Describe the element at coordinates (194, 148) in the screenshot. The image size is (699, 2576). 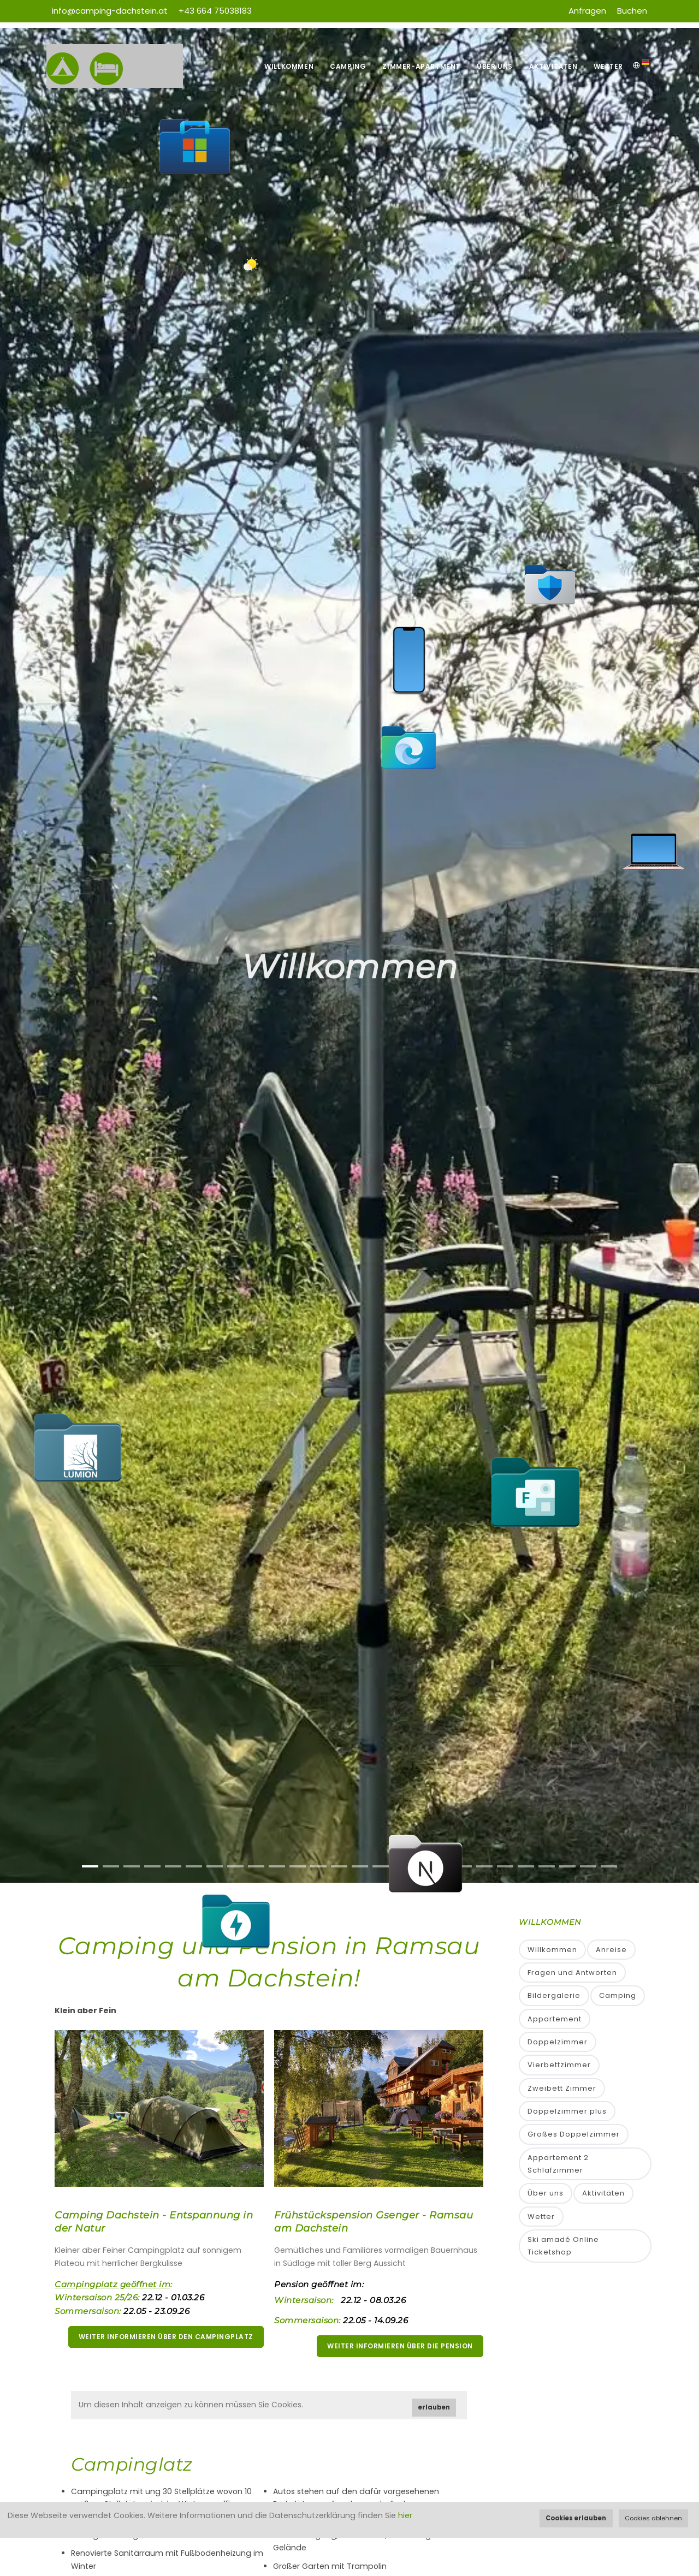
I see `open microsoft store downloads folder` at that location.